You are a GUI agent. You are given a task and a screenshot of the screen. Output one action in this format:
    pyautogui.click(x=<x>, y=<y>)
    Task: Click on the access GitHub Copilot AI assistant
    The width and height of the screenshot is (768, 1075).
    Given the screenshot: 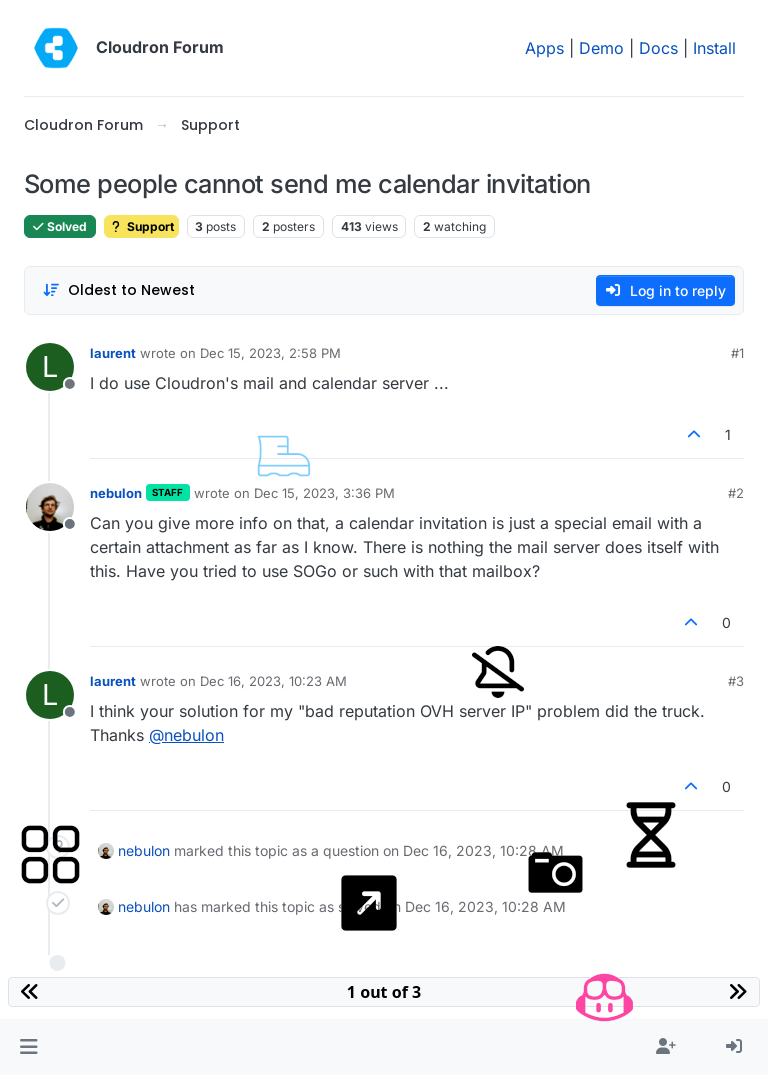 What is the action you would take?
    pyautogui.click(x=604, y=997)
    